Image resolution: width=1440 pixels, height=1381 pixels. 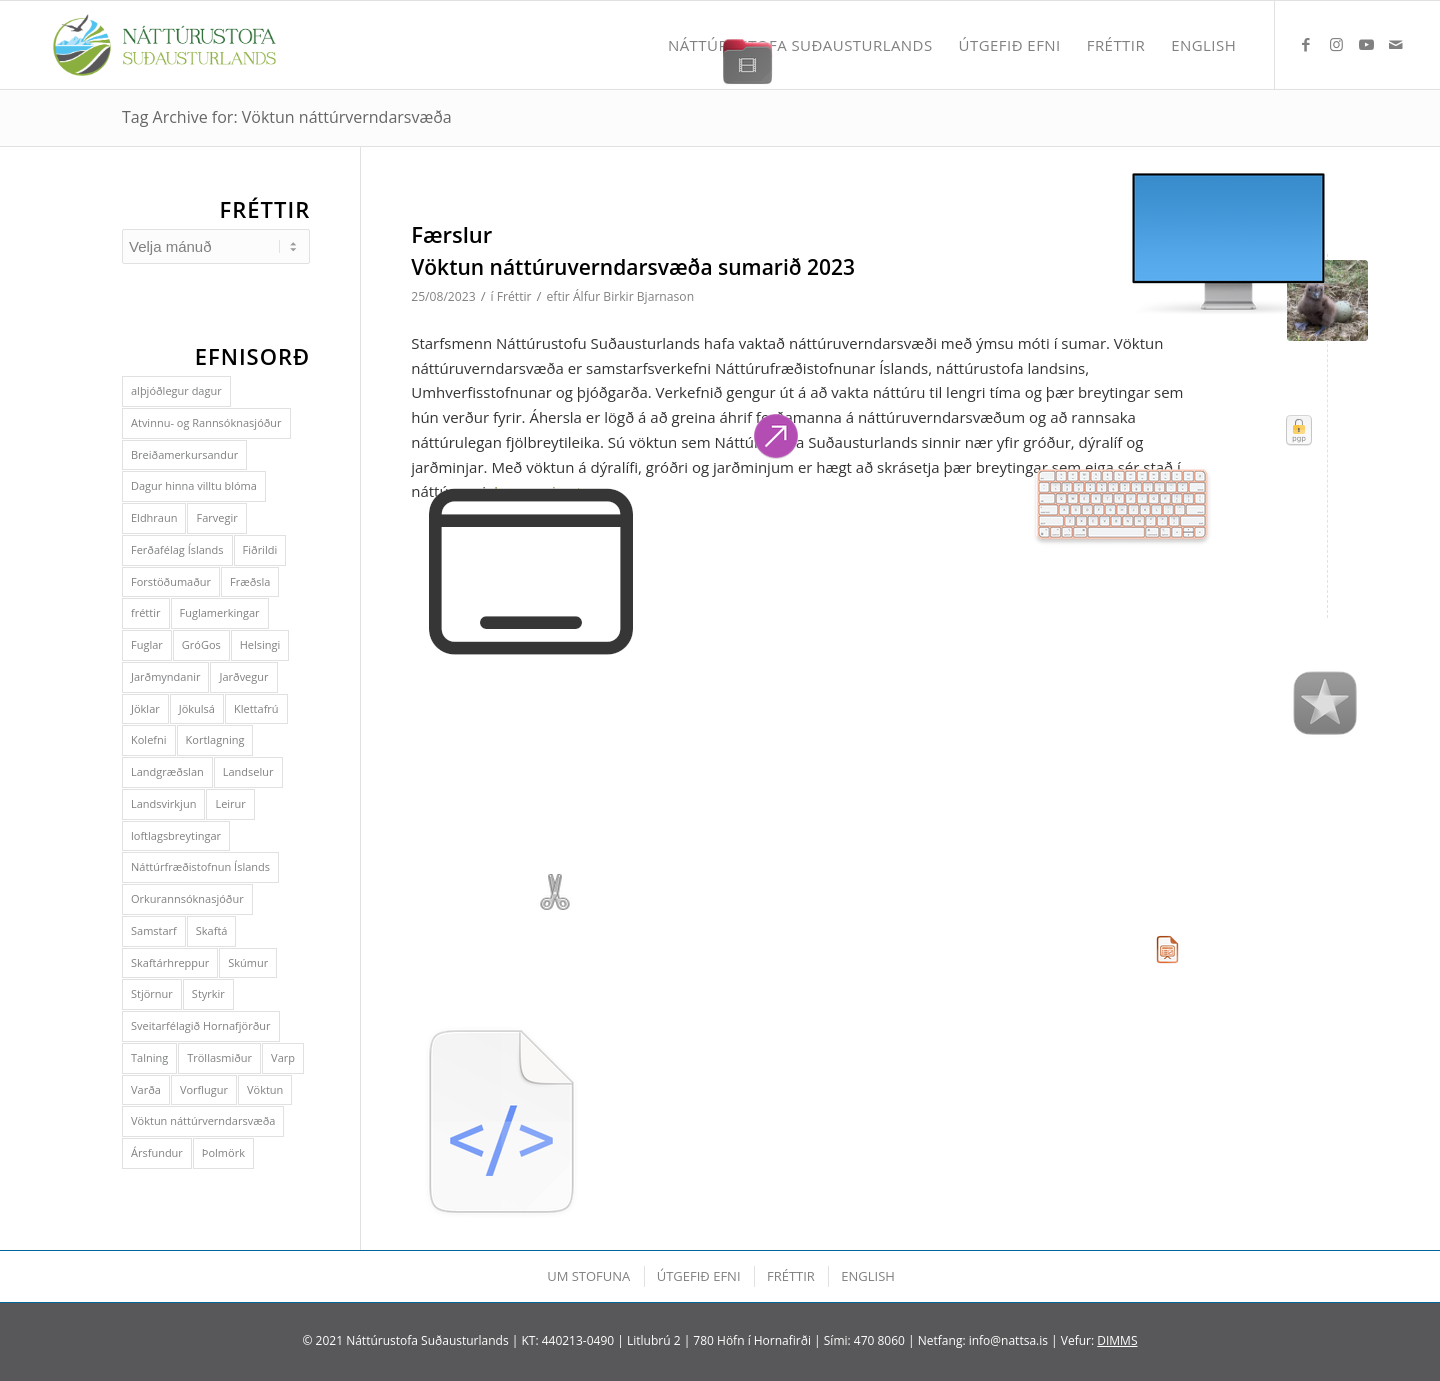 What do you see at coordinates (776, 436) in the screenshot?
I see `indicates a symbolic link or shortcut to another file` at bounding box center [776, 436].